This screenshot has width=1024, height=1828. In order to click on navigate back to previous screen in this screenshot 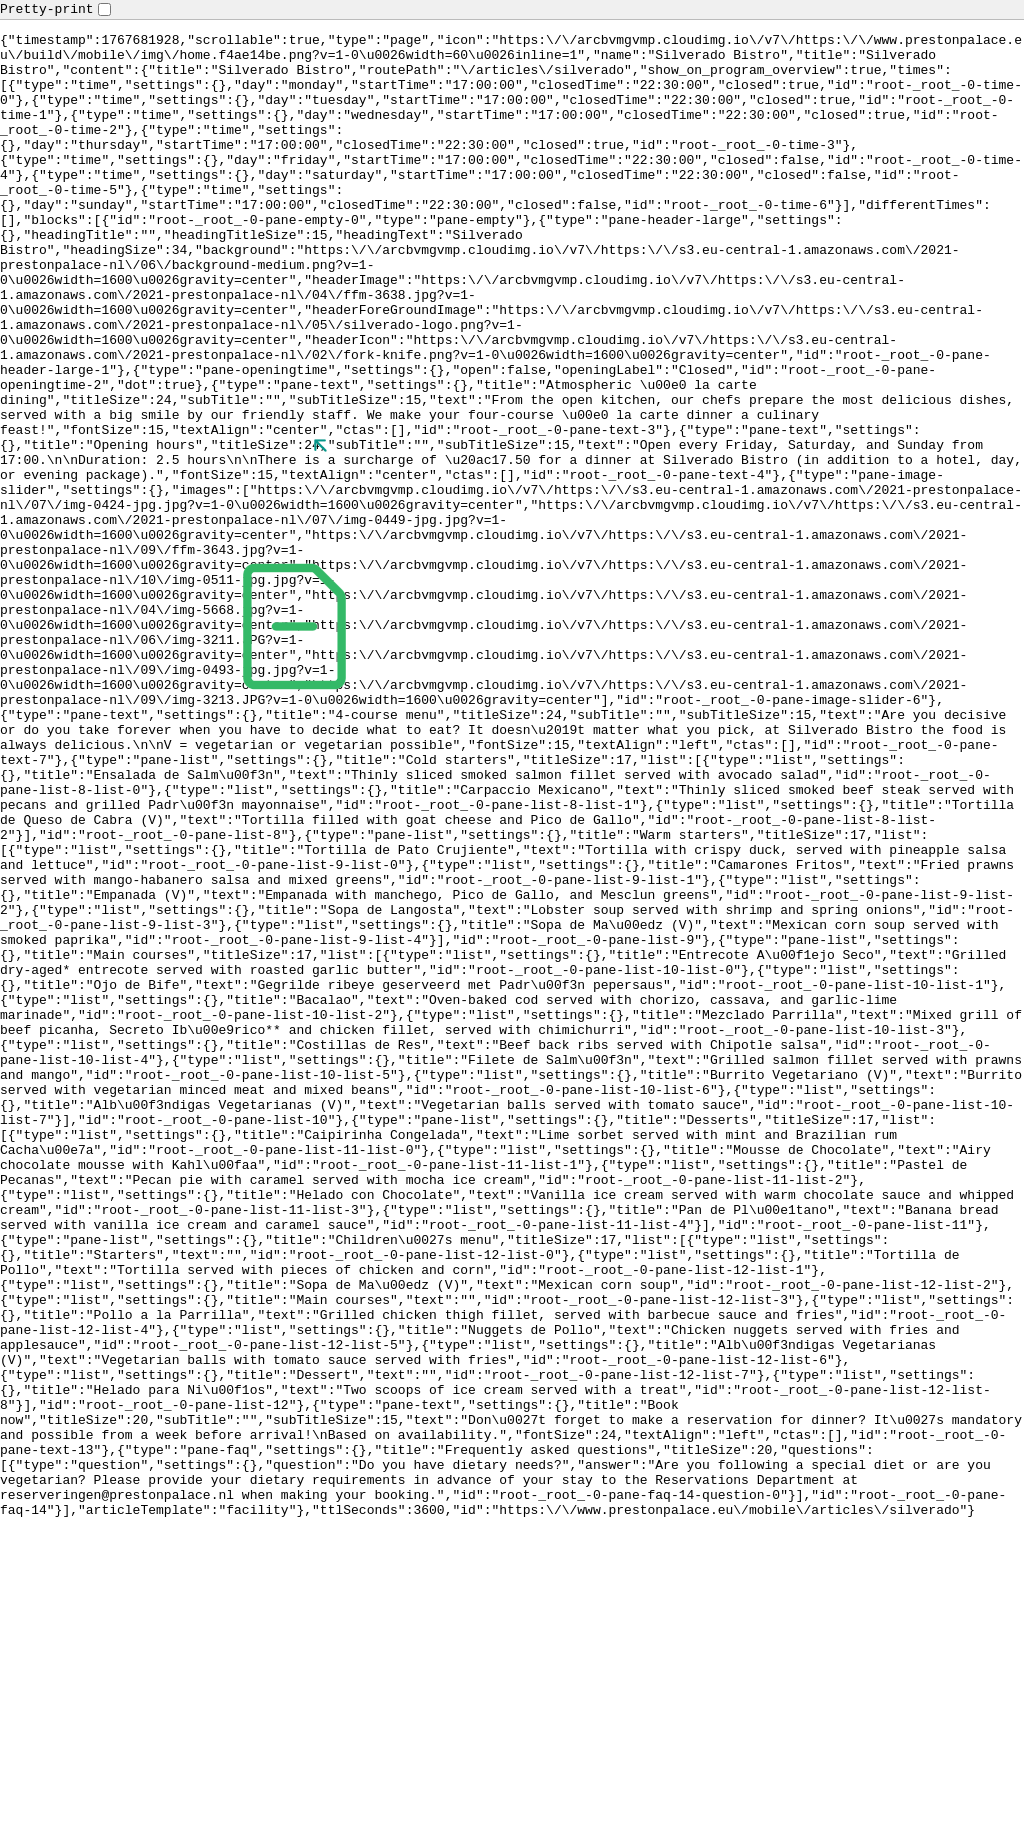, I will do `click(320, 445)`.